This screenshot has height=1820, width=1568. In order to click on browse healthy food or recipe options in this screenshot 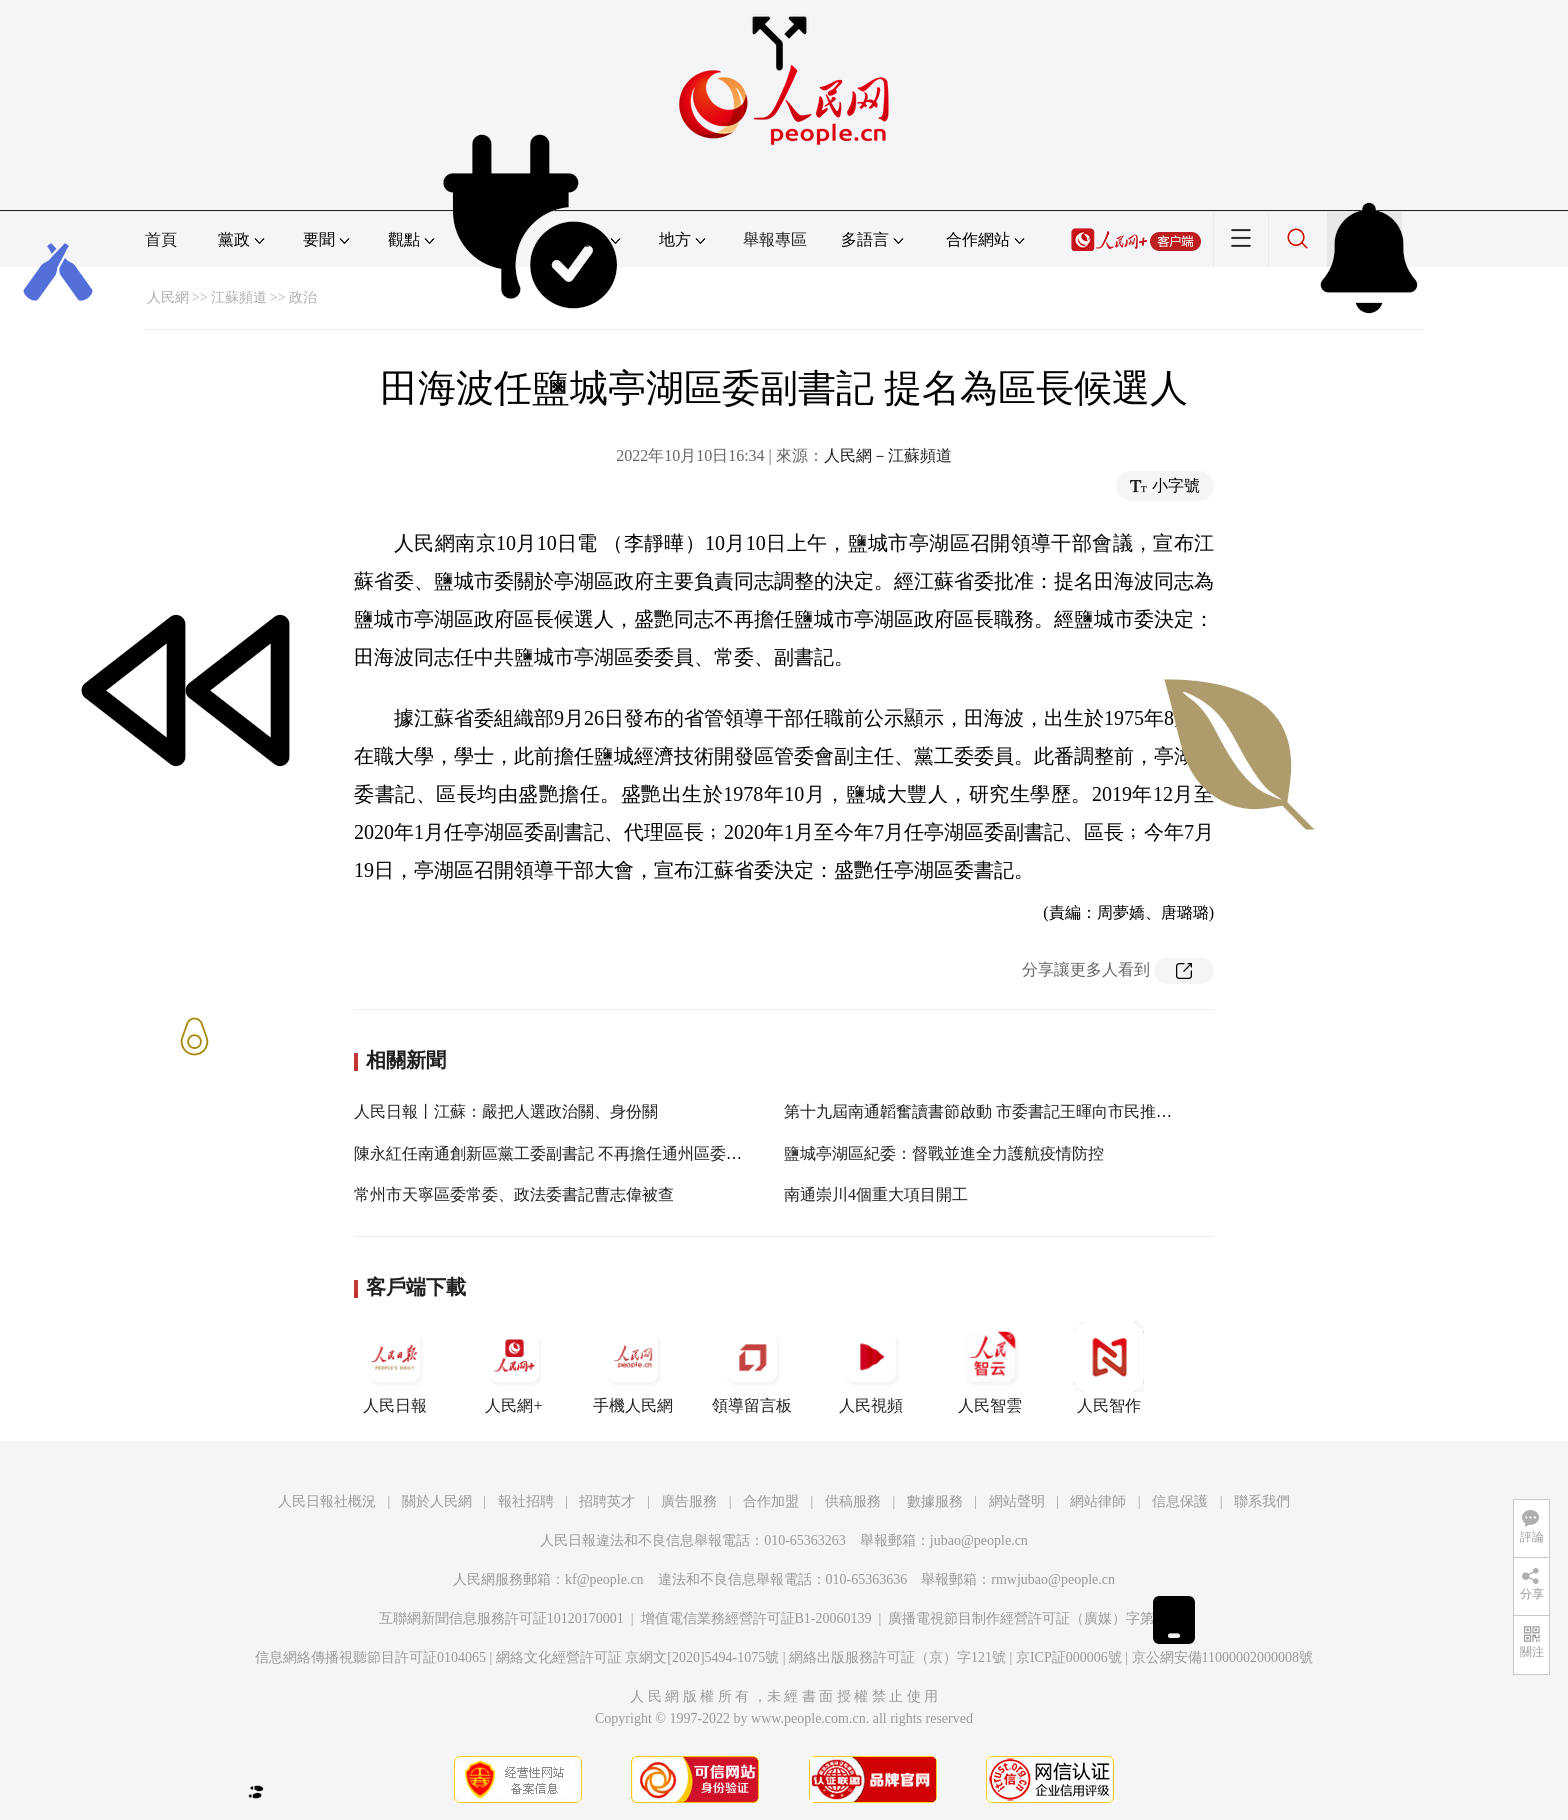, I will do `click(194, 1036)`.